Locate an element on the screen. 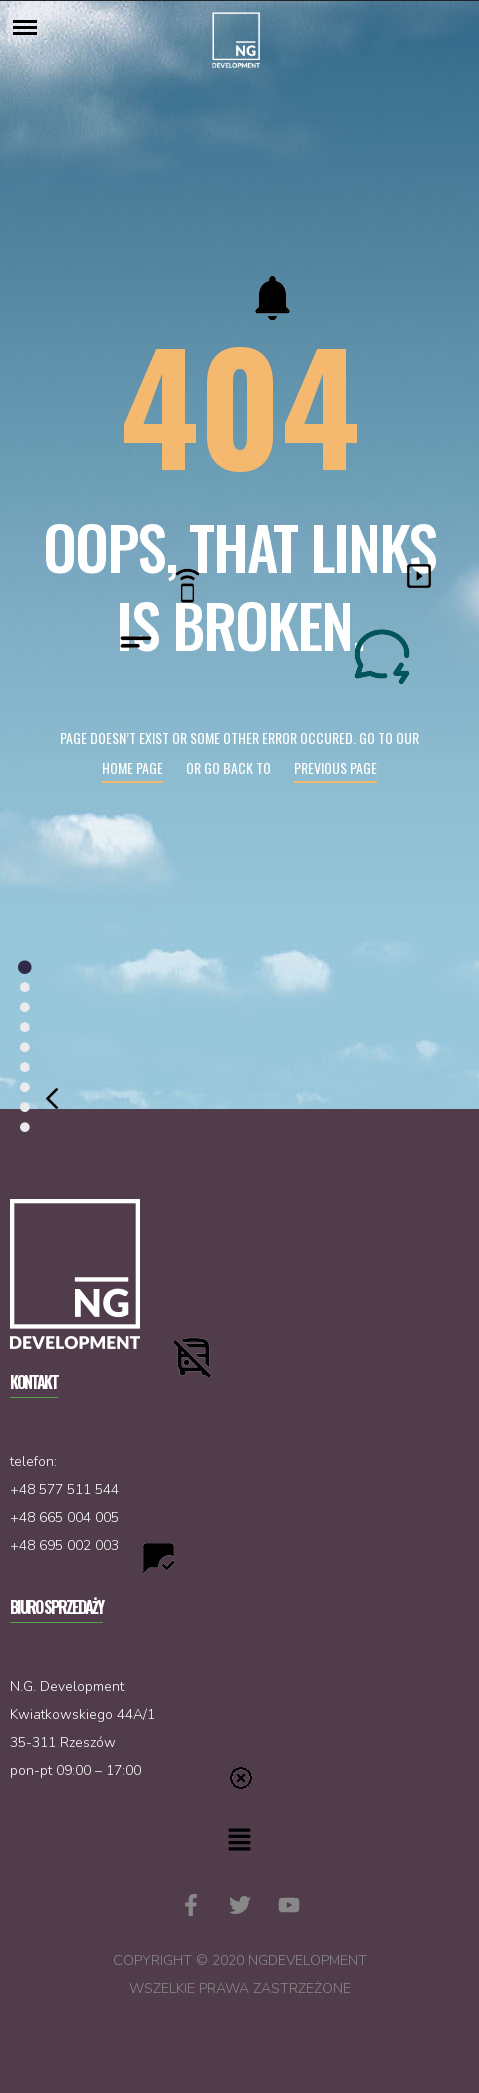 Image resolution: width=479 pixels, height=2093 pixels. send a quick or instant message is located at coordinates (382, 654).